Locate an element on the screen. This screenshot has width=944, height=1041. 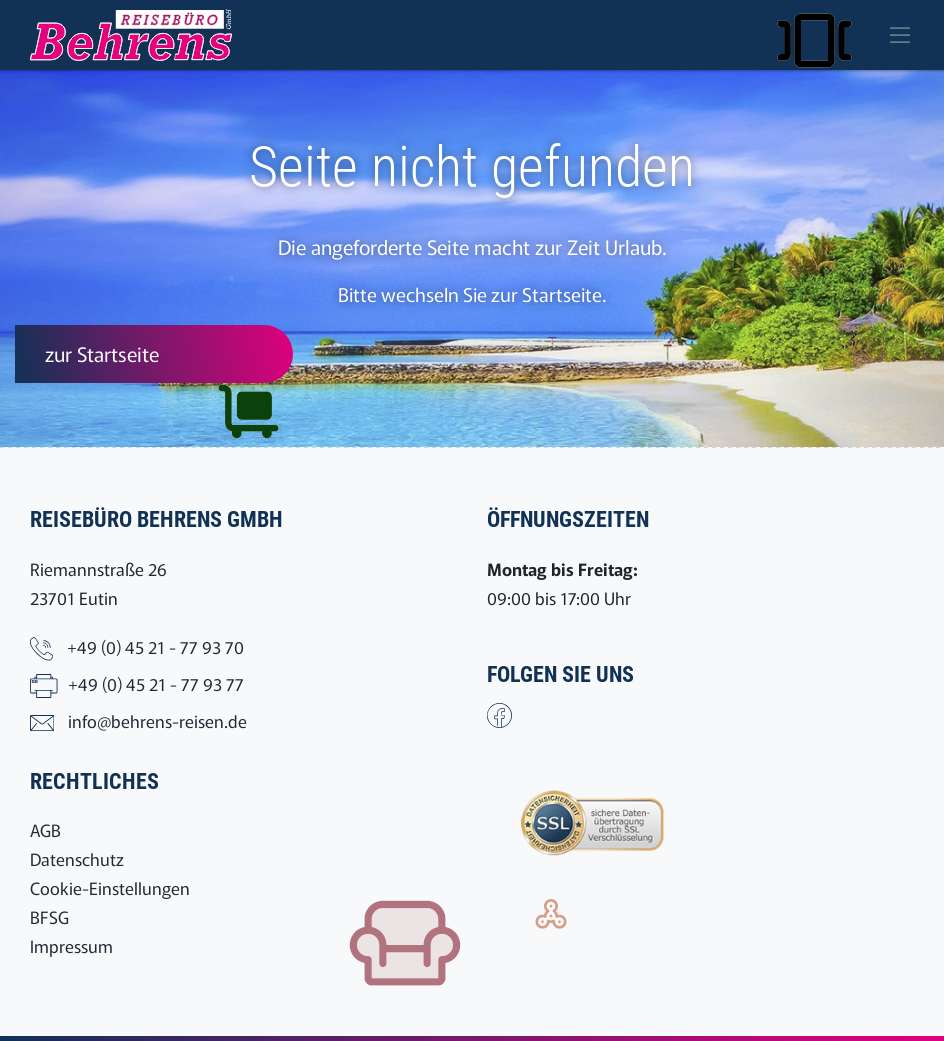
navigate through a horizontal image carousel is located at coordinates (814, 40).